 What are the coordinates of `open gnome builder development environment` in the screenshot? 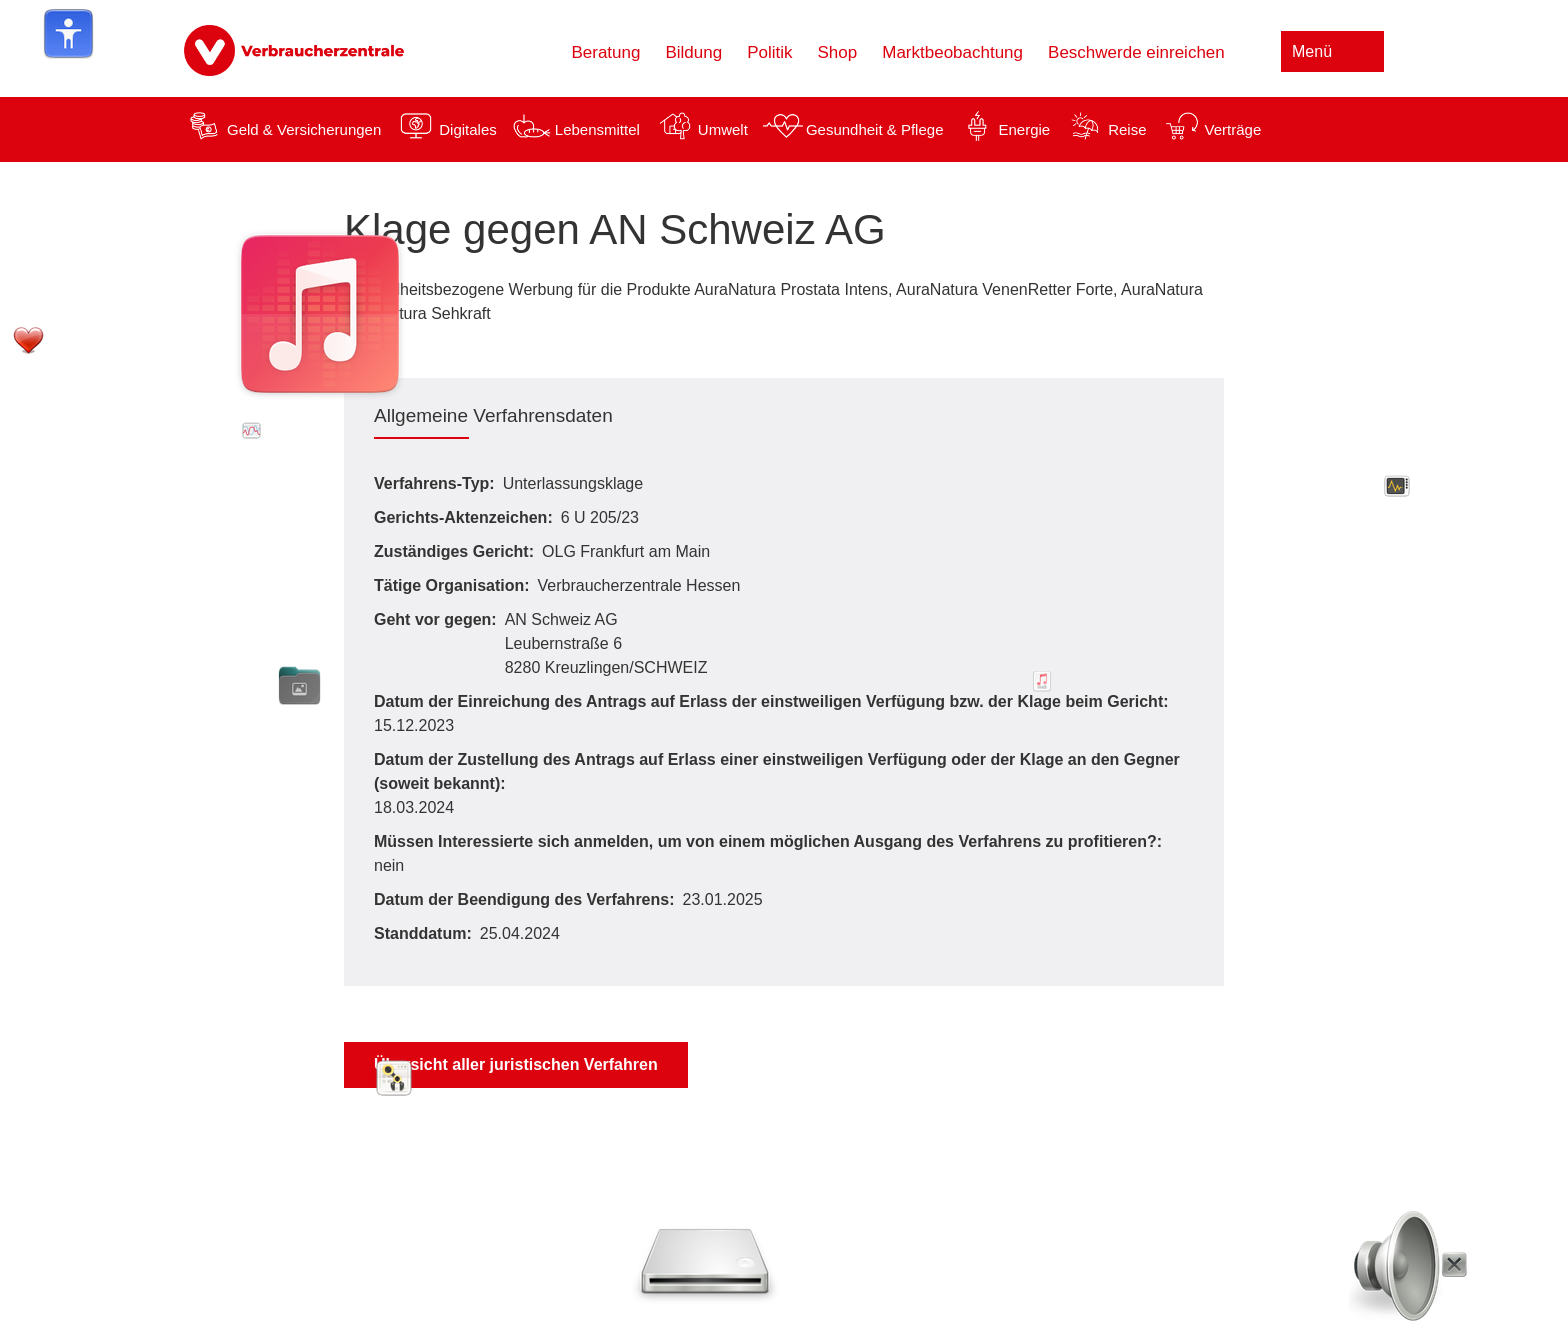 It's located at (394, 1078).